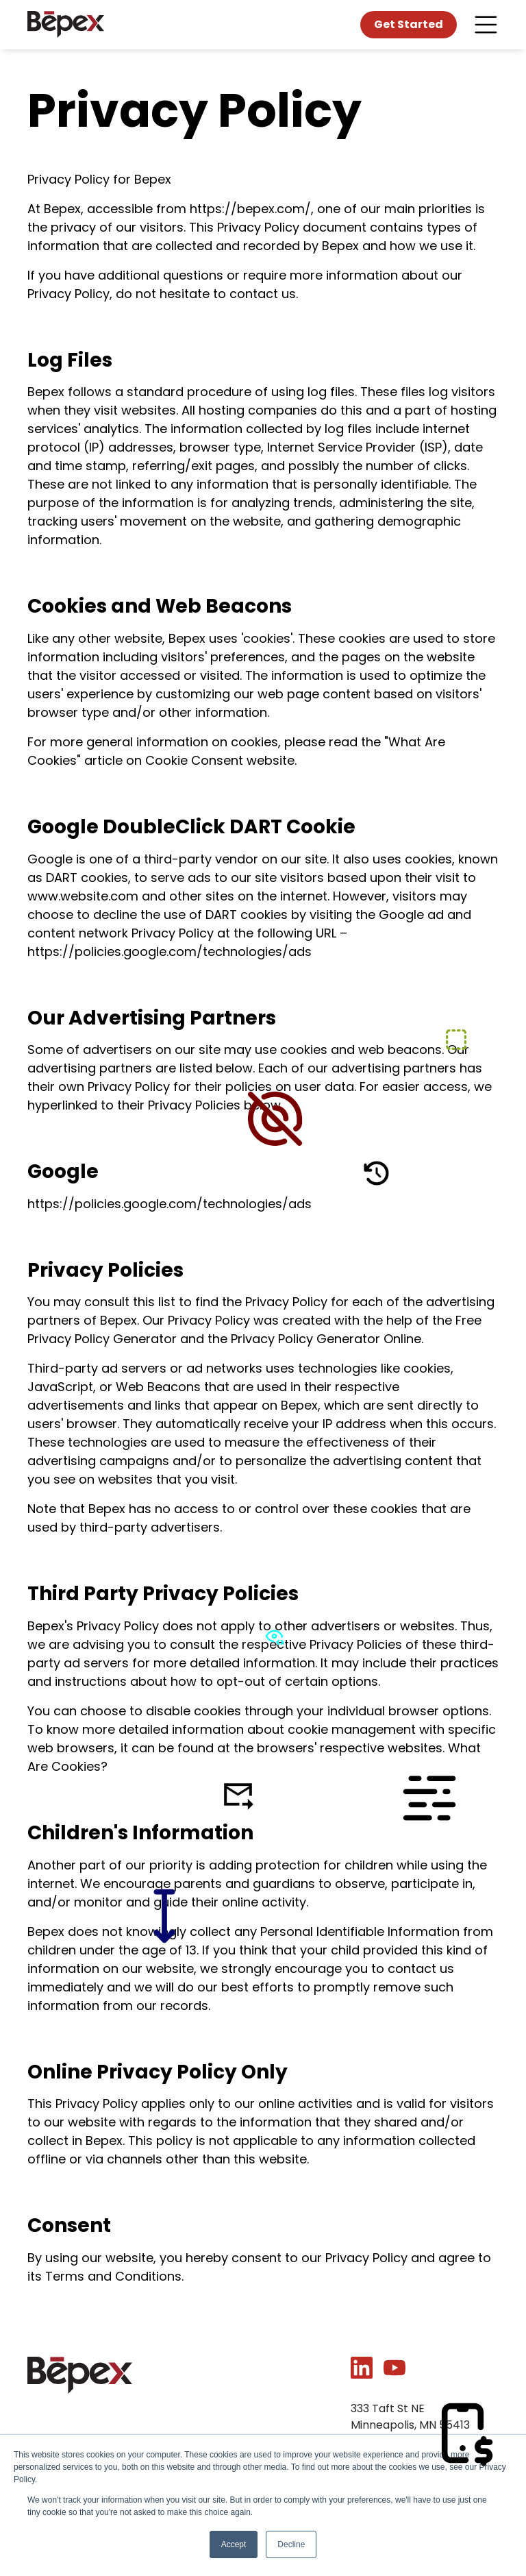 This screenshot has height=2576, width=526. I want to click on indicates misty or foggy weather conditions, so click(429, 1797).